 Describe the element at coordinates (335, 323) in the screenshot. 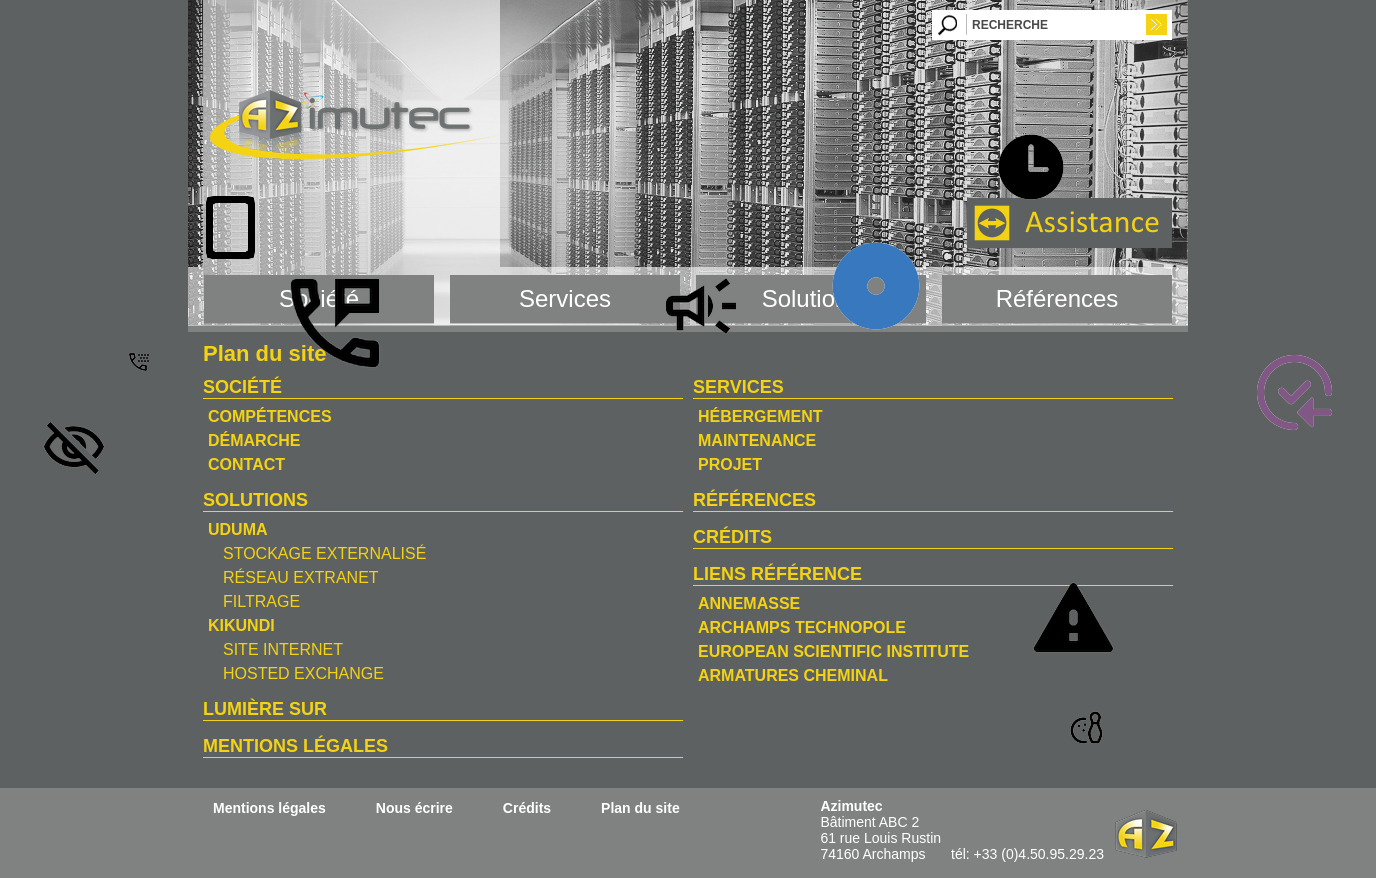

I see `access voicemail or phone messages` at that location.